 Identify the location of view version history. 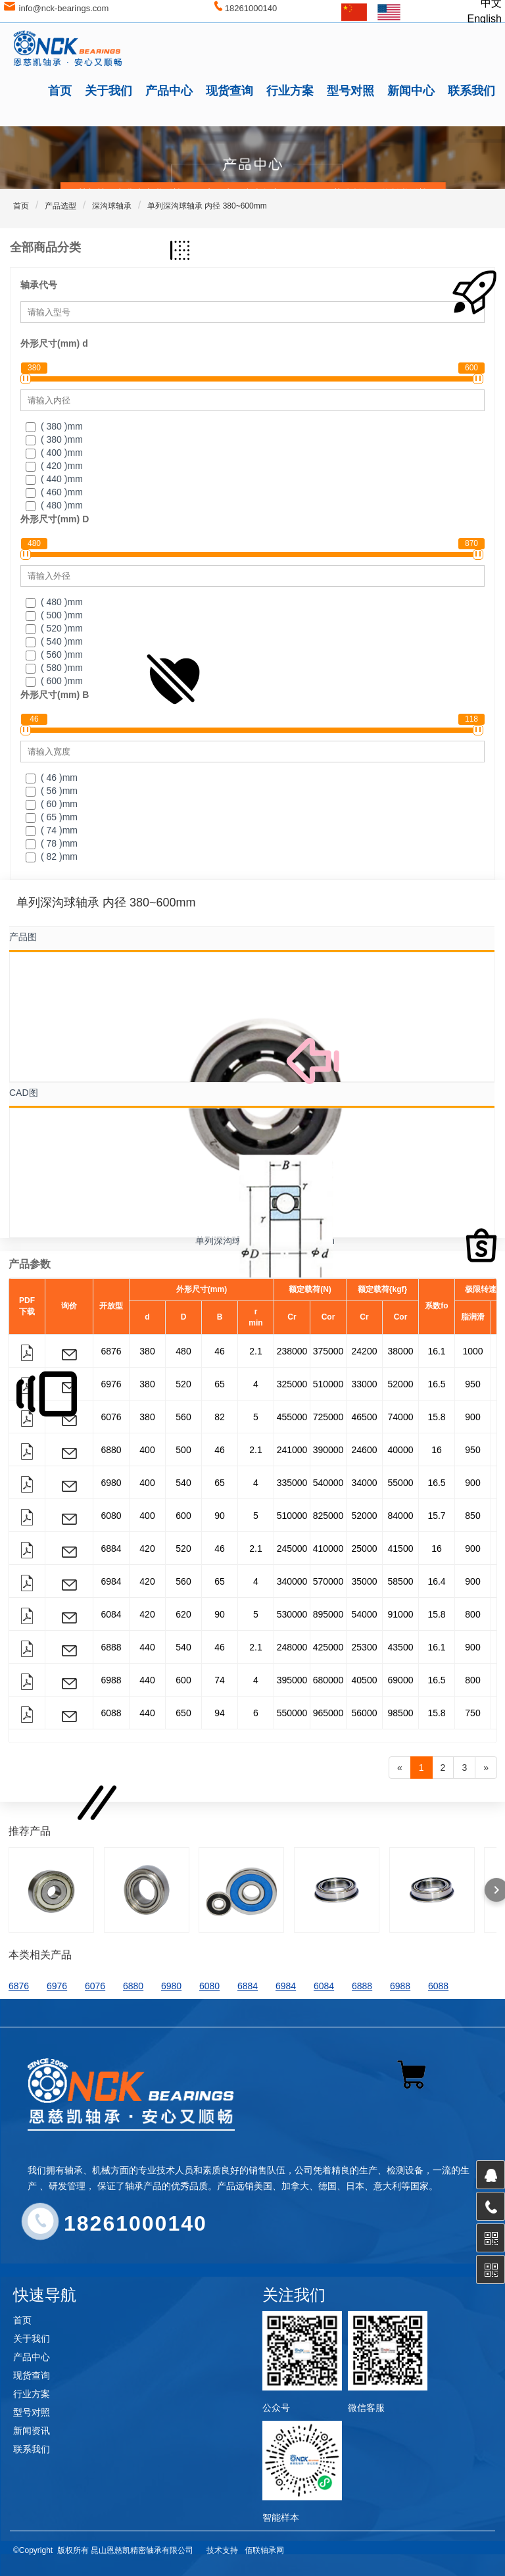
(47, 1394).